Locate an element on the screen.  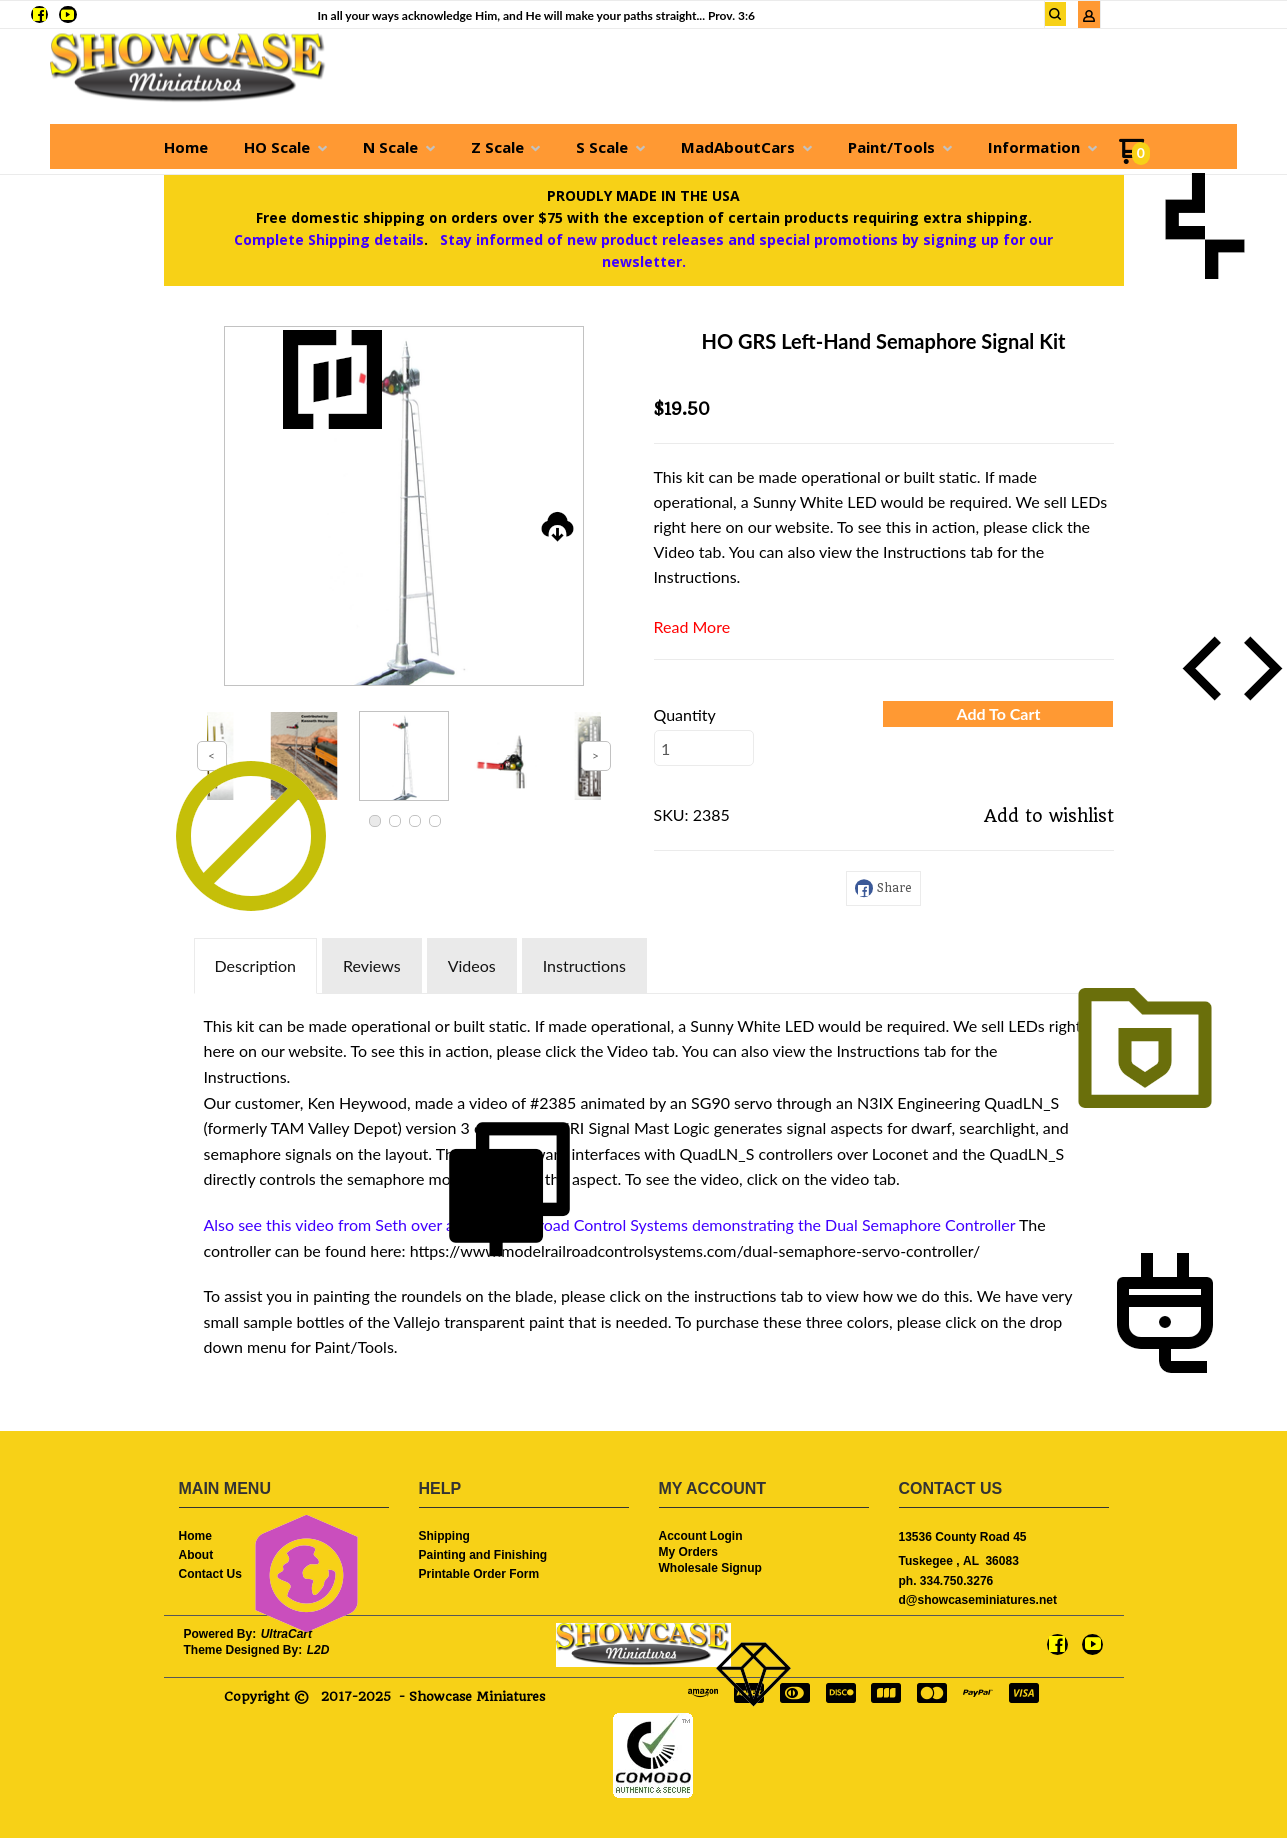
view or edit source code is located at coordinates (1232, 668).